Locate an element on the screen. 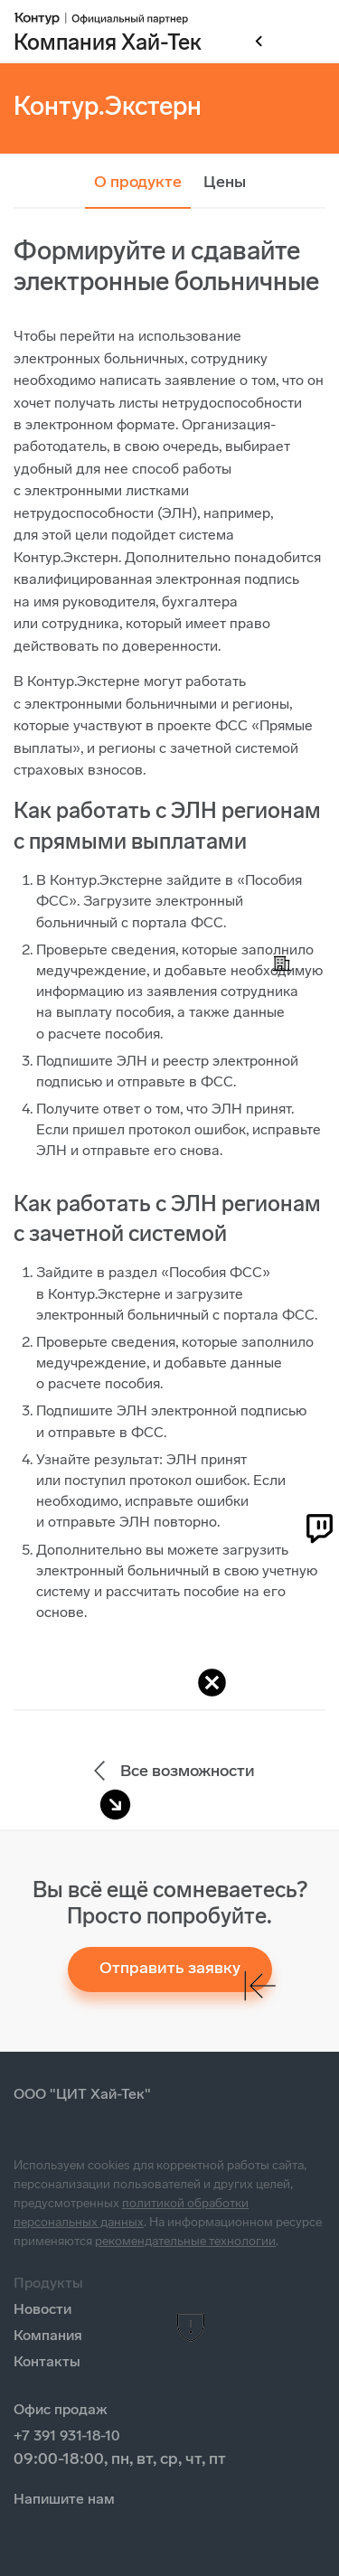 The height and width of the screenshot is (2576, 339). cancel or close the current action is located at coordinates (212, 1682).